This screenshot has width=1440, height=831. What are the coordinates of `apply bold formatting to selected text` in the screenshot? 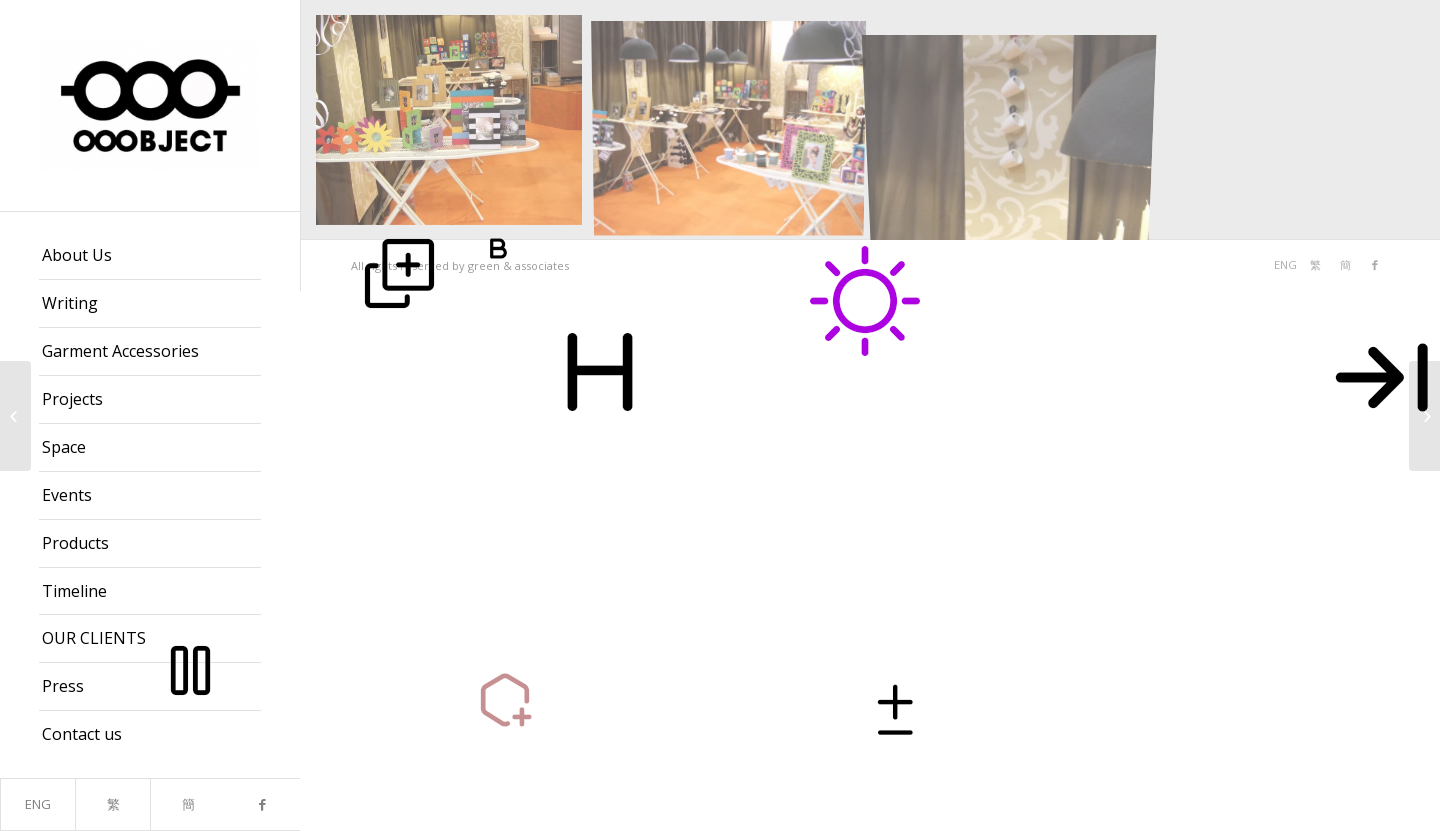 It's located at (498, 248).